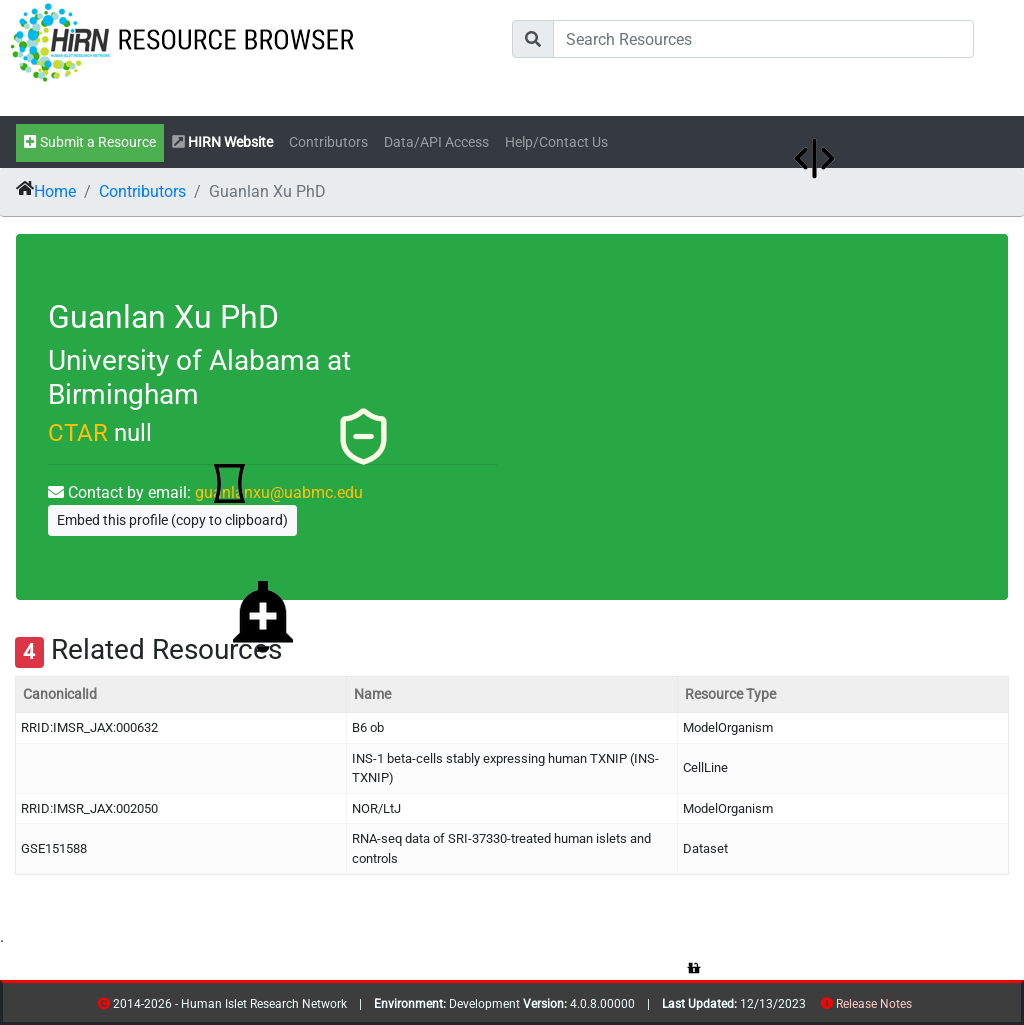  What do you see at coordinates (814, 158) in the screenshot?
I see `insert a vertical divider between elements` at bounding box center [814, 158].